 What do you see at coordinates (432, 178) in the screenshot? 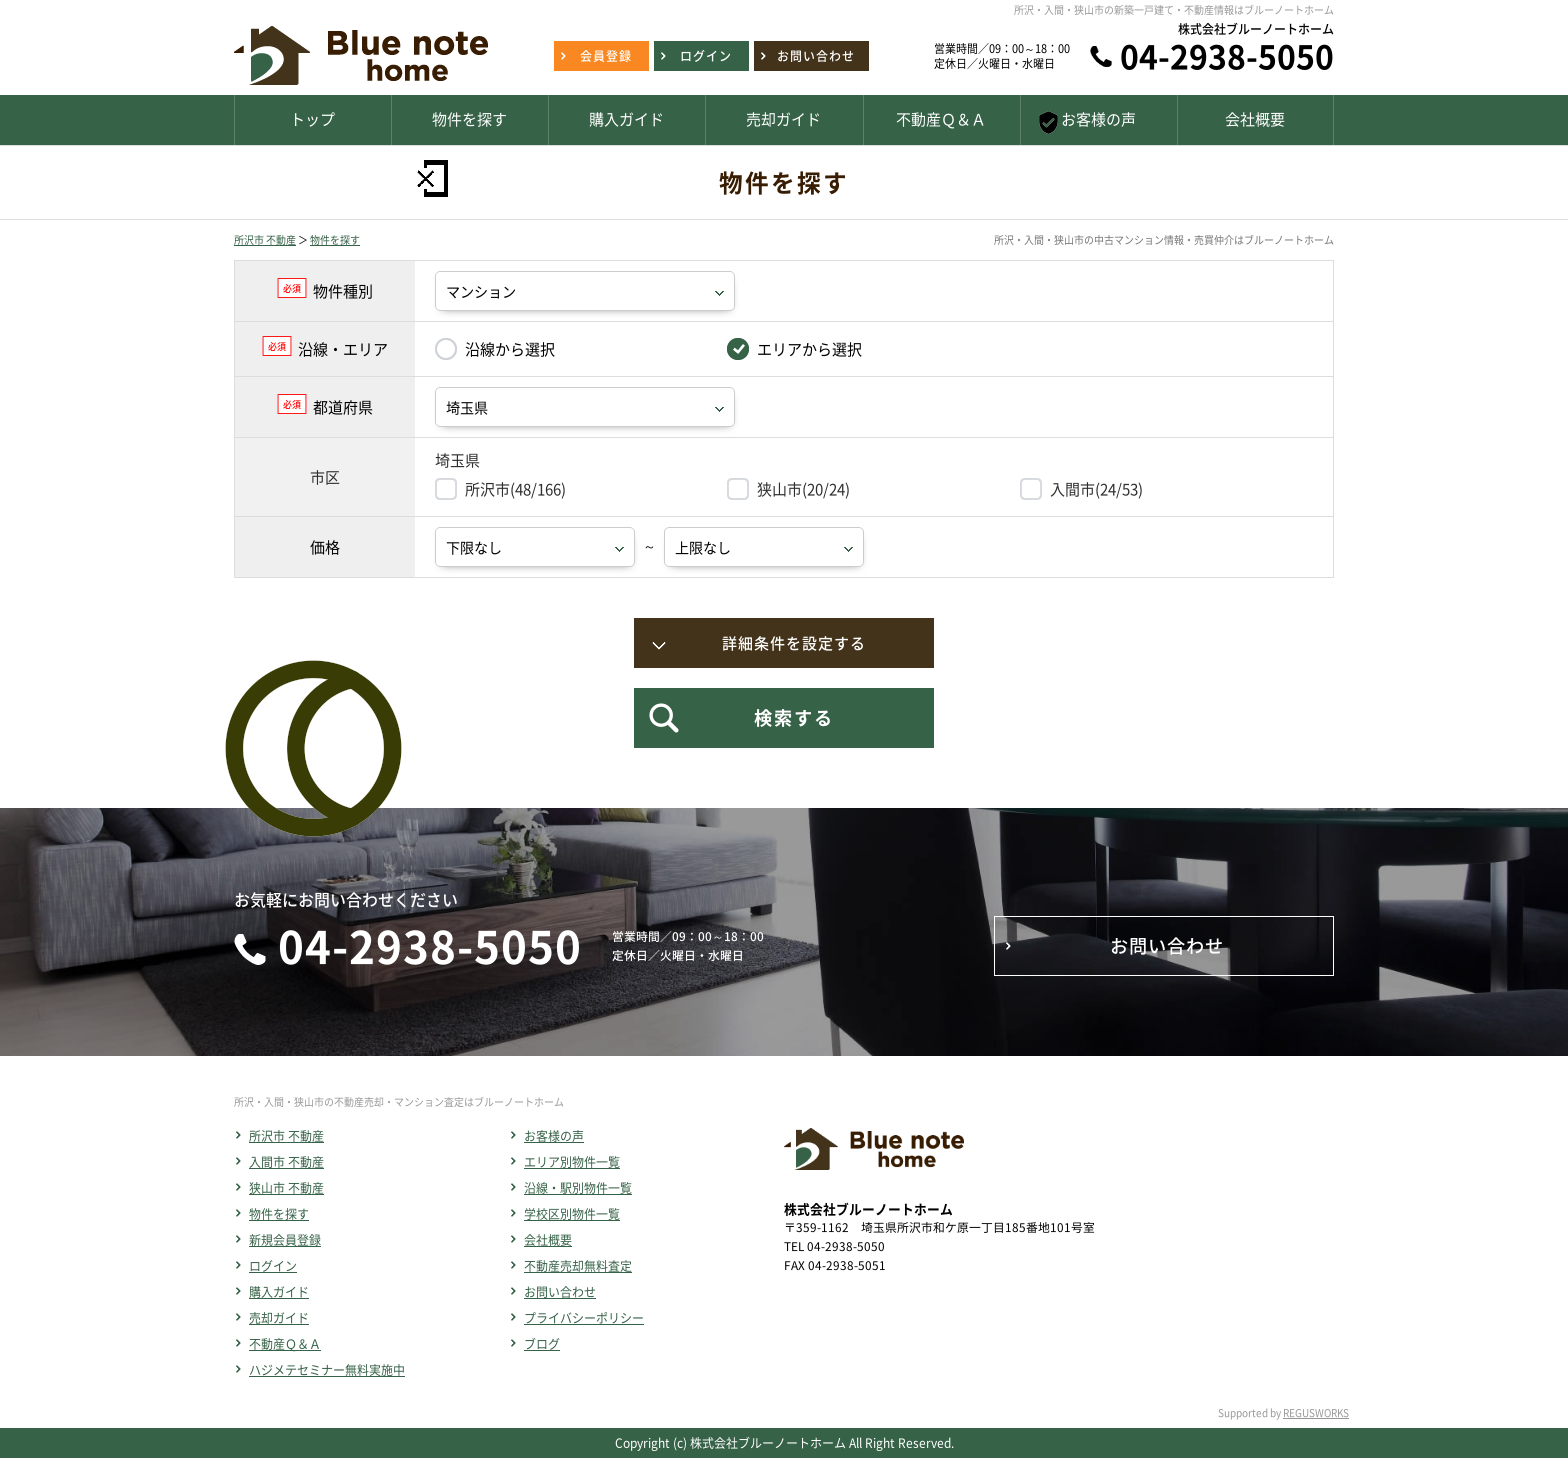
I see `disconnect or unlink a mobile device` at bounding box center [432, 178].